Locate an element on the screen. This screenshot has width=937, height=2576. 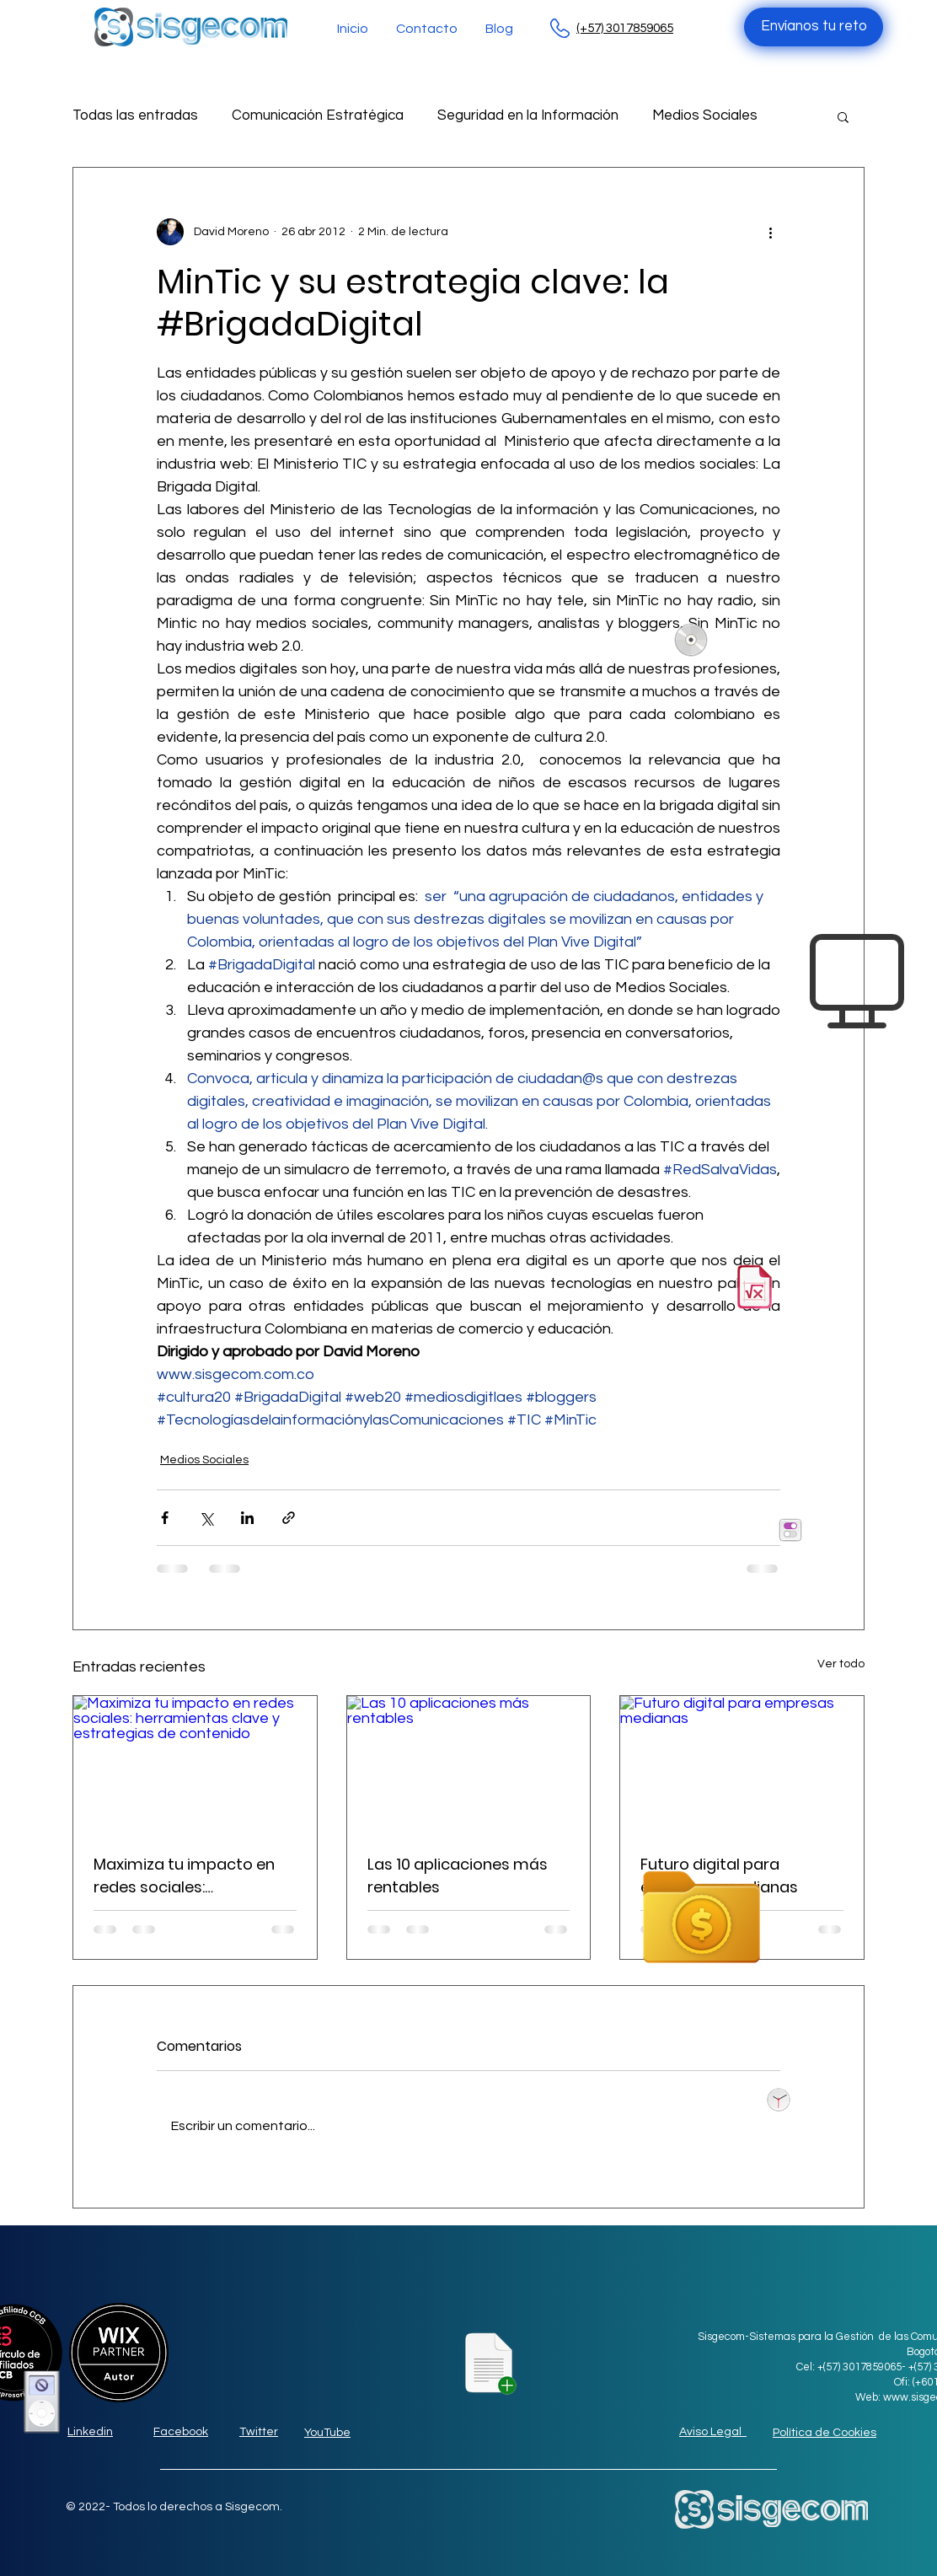
create a new document is located at coordinates (489, 2363).